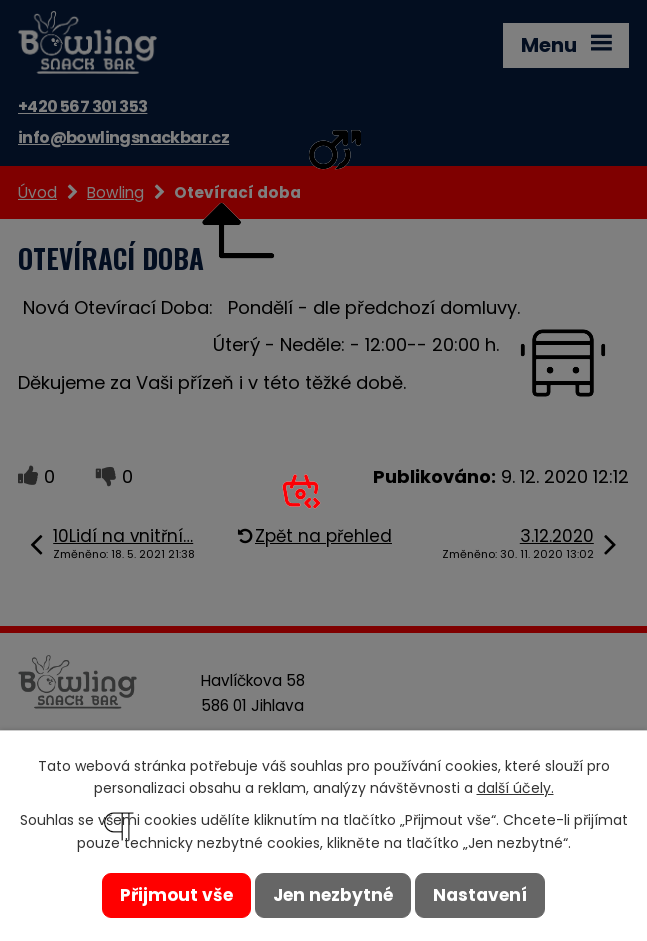  What do you see at coordinates (235, 233) in the screenshot?
I see `go back and up to previous level` at bounding box center [235, 233].